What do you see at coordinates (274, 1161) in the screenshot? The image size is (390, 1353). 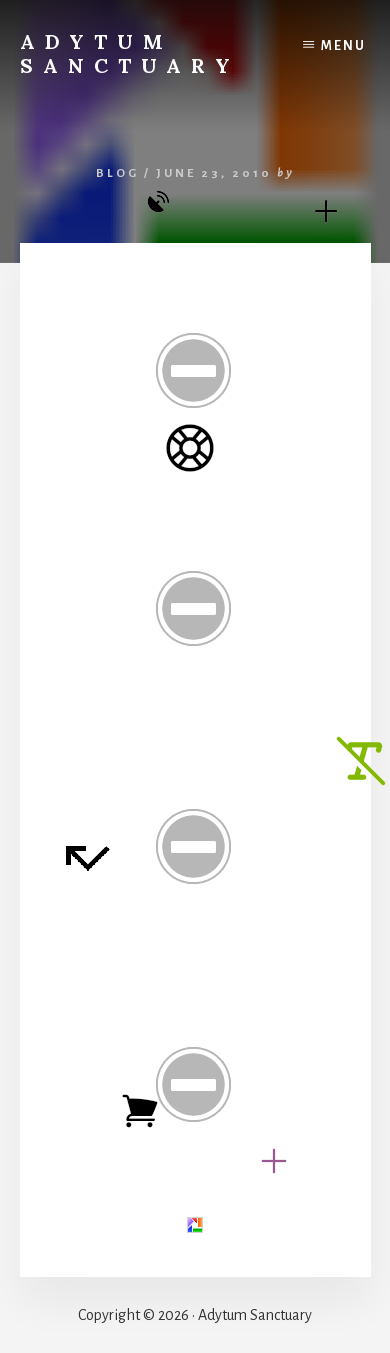 I see `add a new item` at bounding box center [274, 1161].